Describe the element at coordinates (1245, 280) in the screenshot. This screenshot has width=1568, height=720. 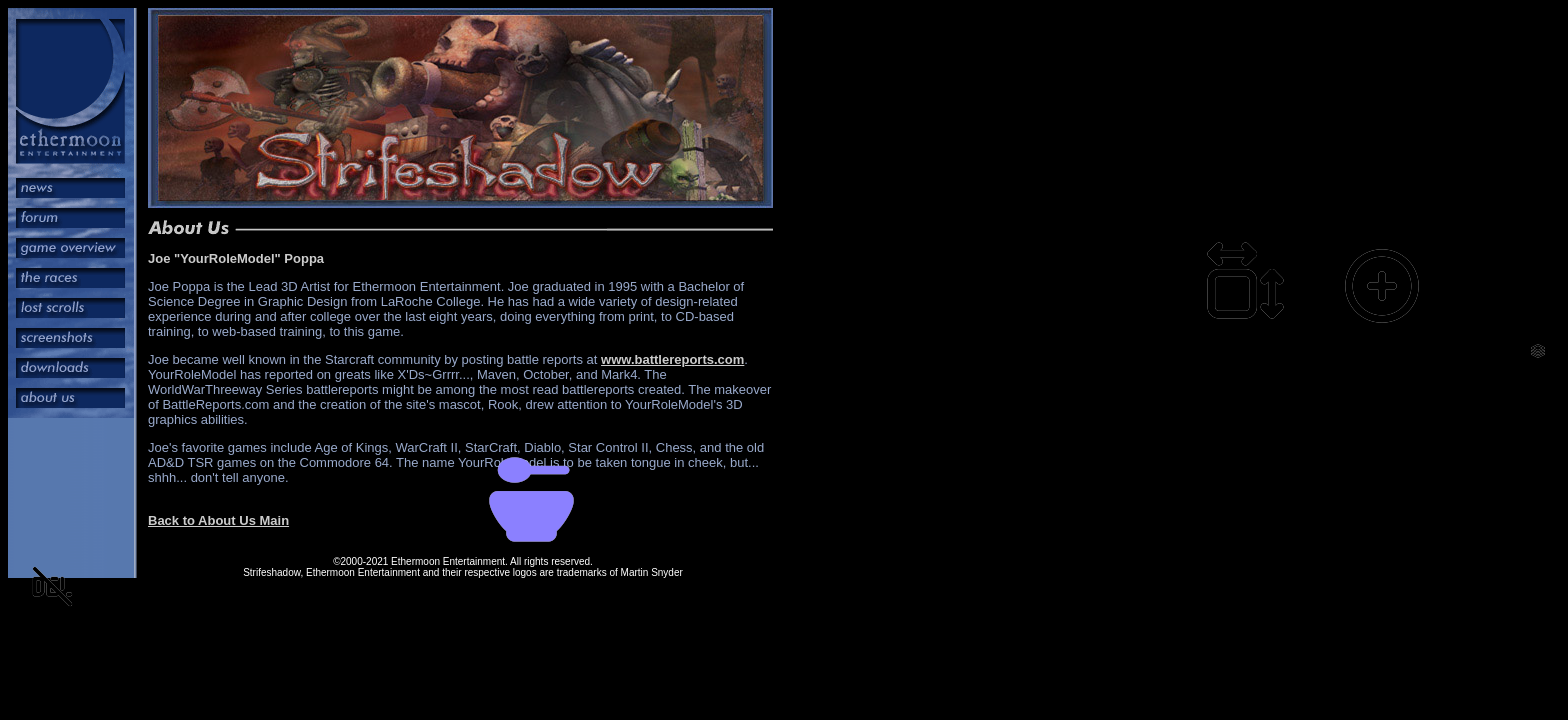
I see `adjust element dimensions` at that location.